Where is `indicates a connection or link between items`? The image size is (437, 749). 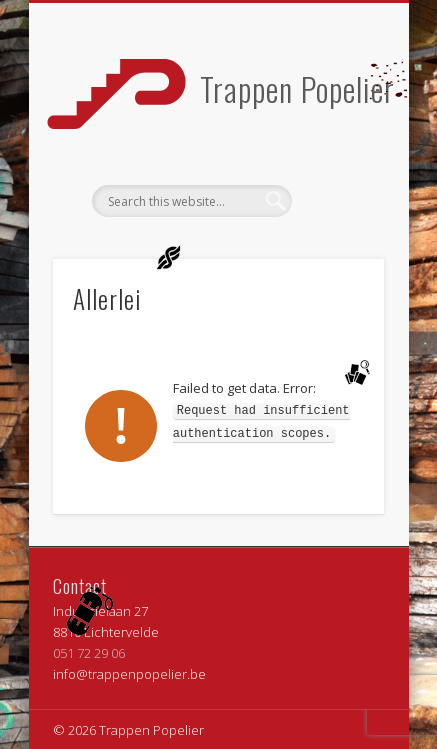
indicates a connection or link between items is located at coordinates (168, 257).